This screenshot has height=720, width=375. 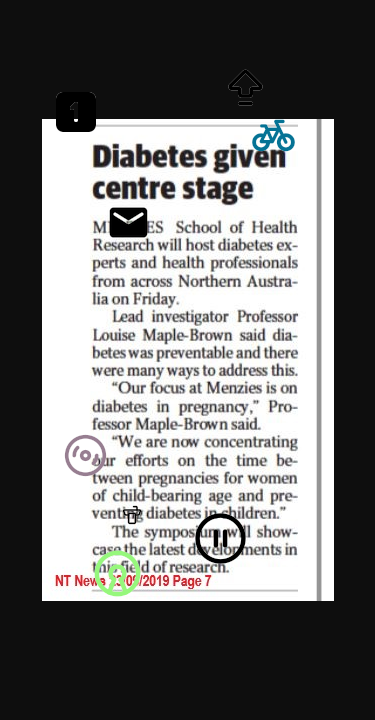 I want to click on play or access music library, so click(x=85, y=455).